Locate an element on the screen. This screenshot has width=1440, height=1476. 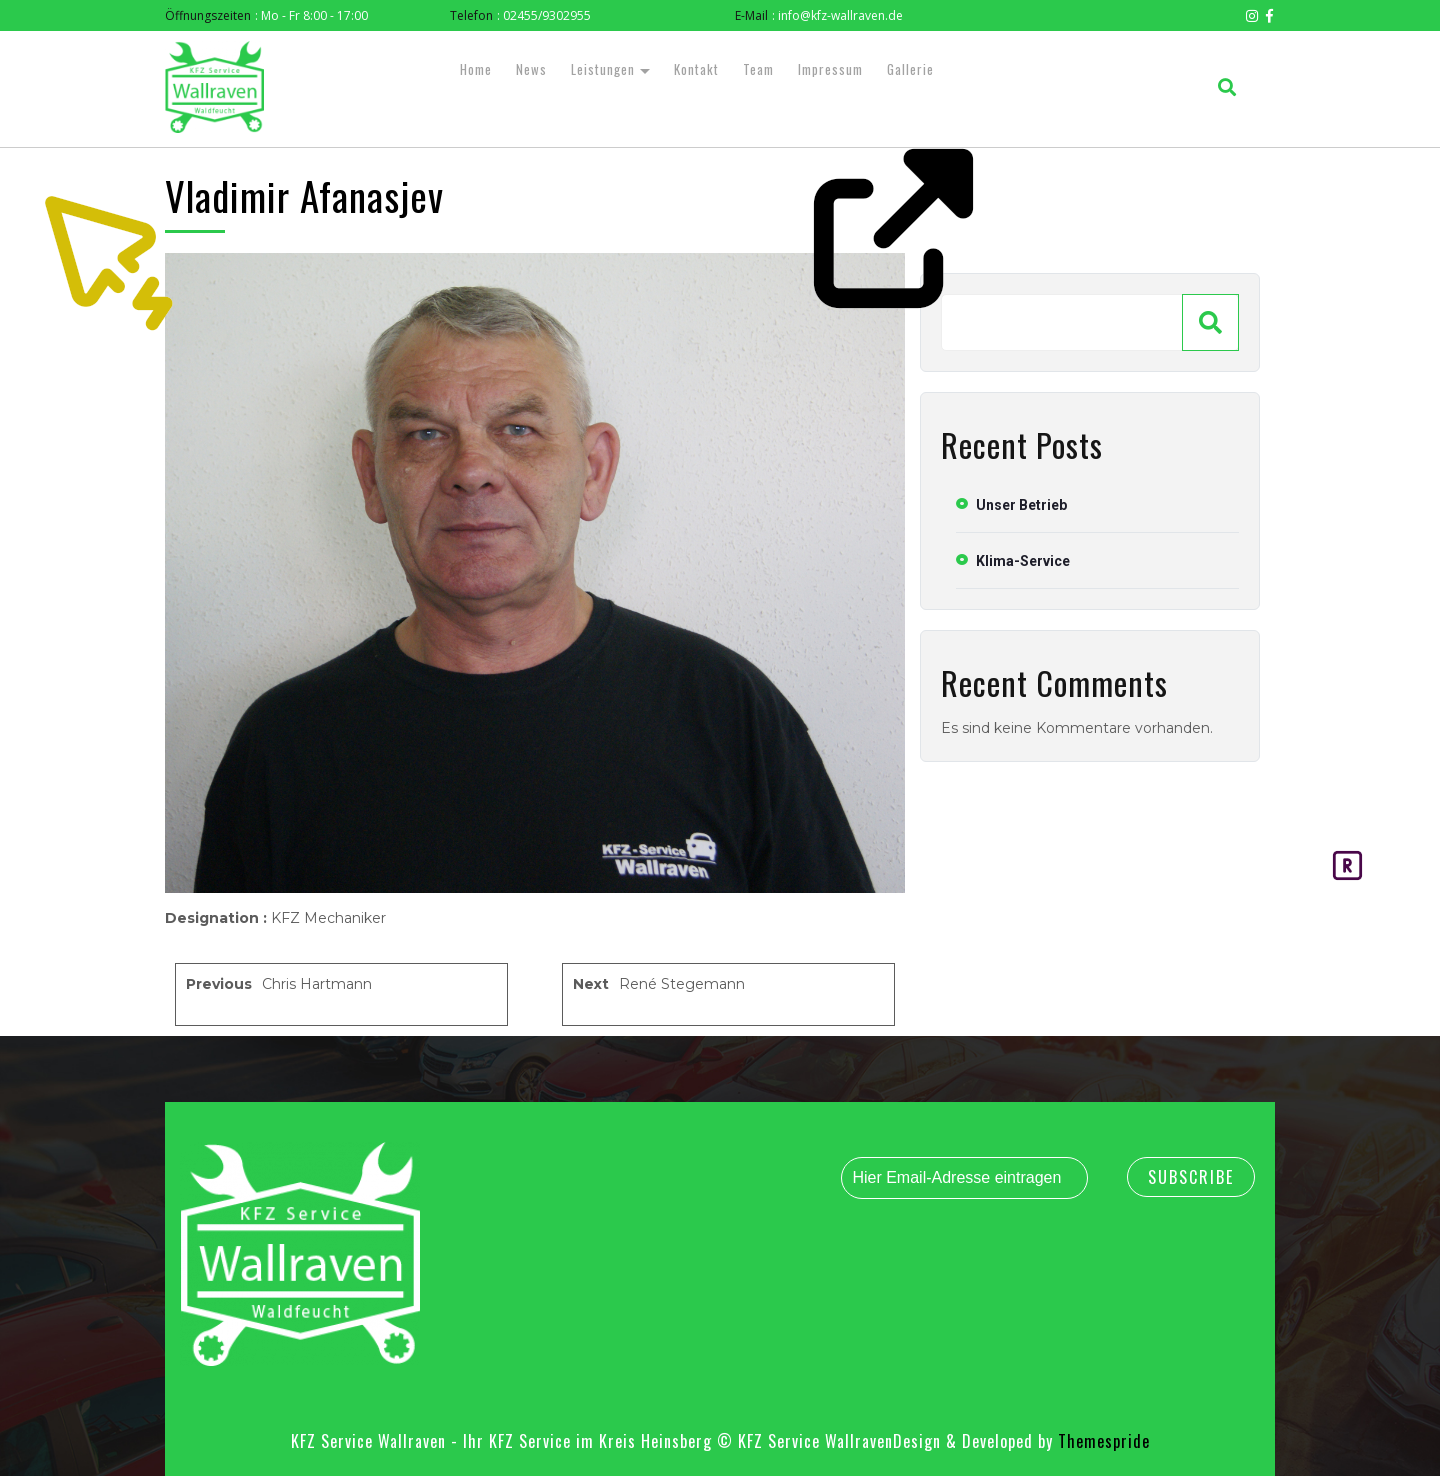
indicates a rating or review section is located at coordinates (1347, 865).